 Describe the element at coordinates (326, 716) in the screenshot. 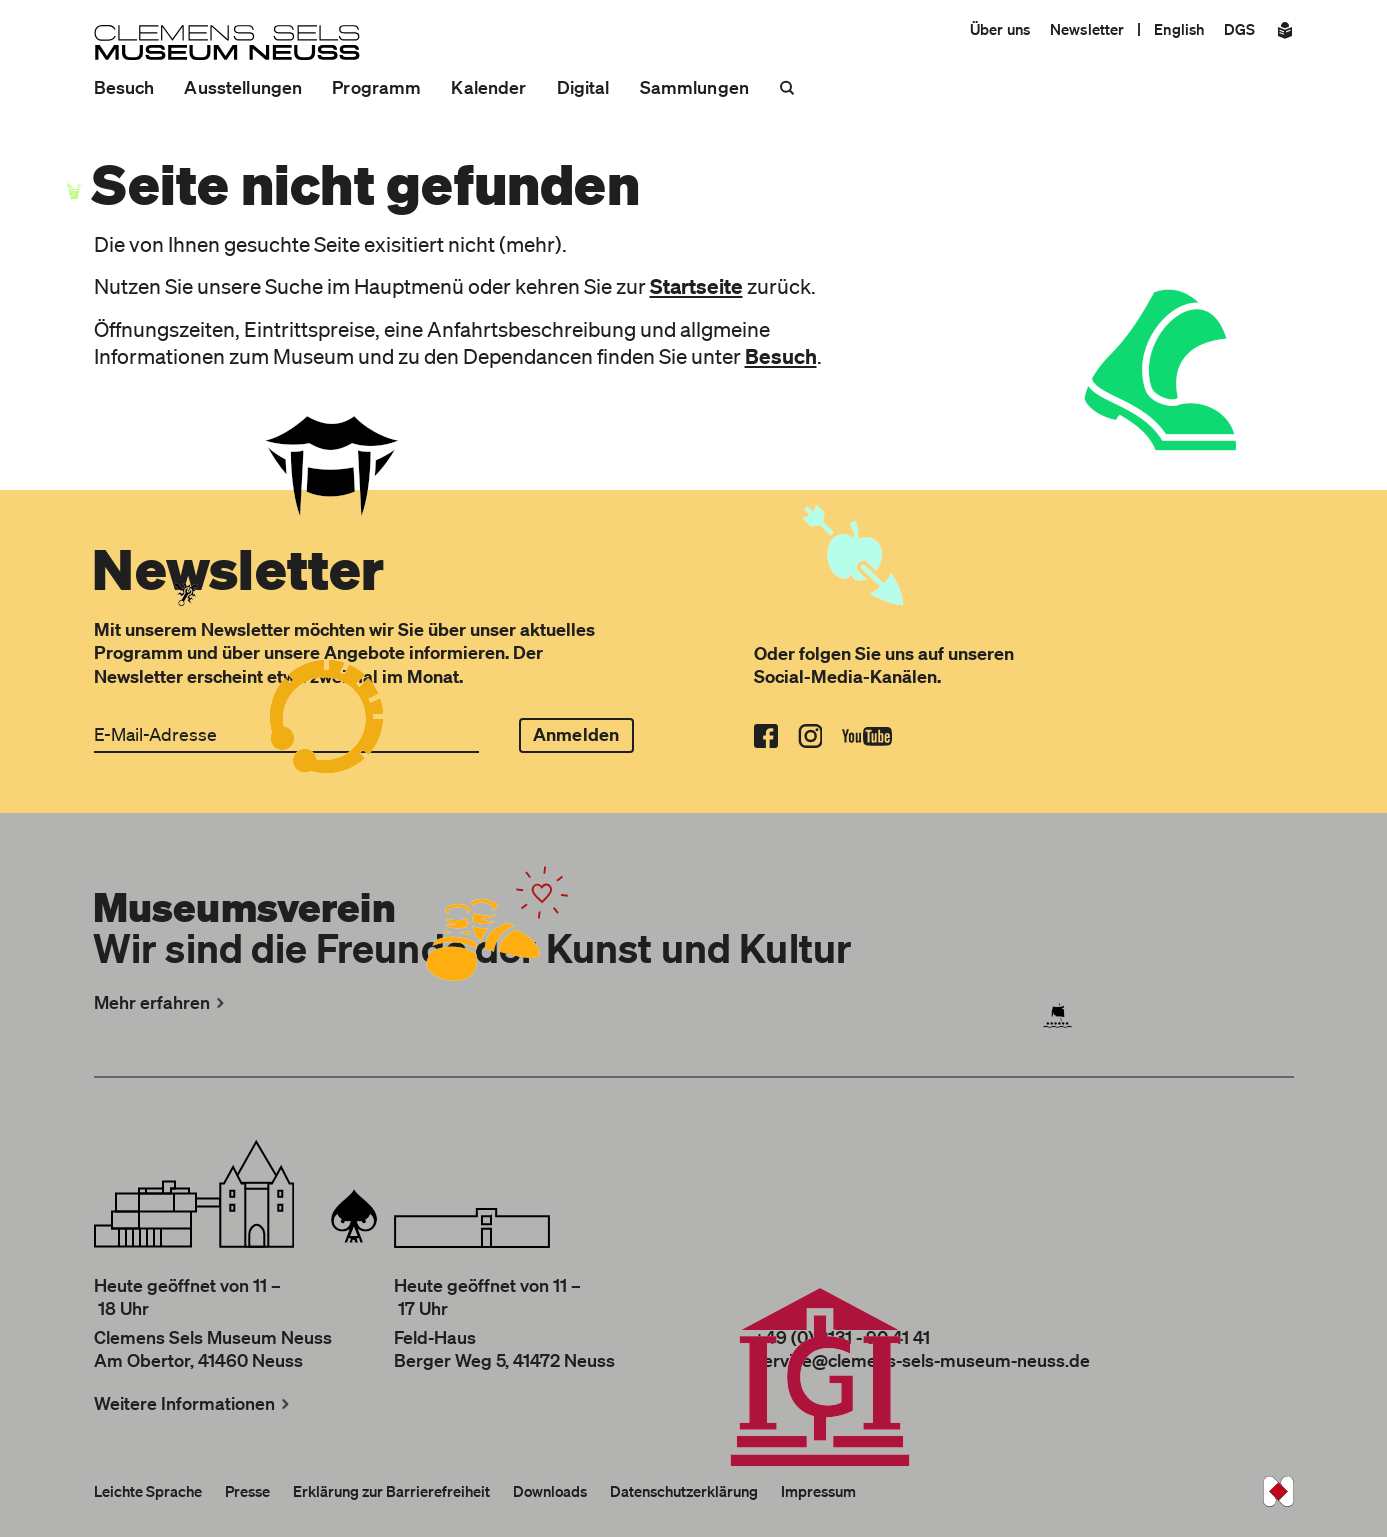

I see `view performance or speed metrics` at that location.